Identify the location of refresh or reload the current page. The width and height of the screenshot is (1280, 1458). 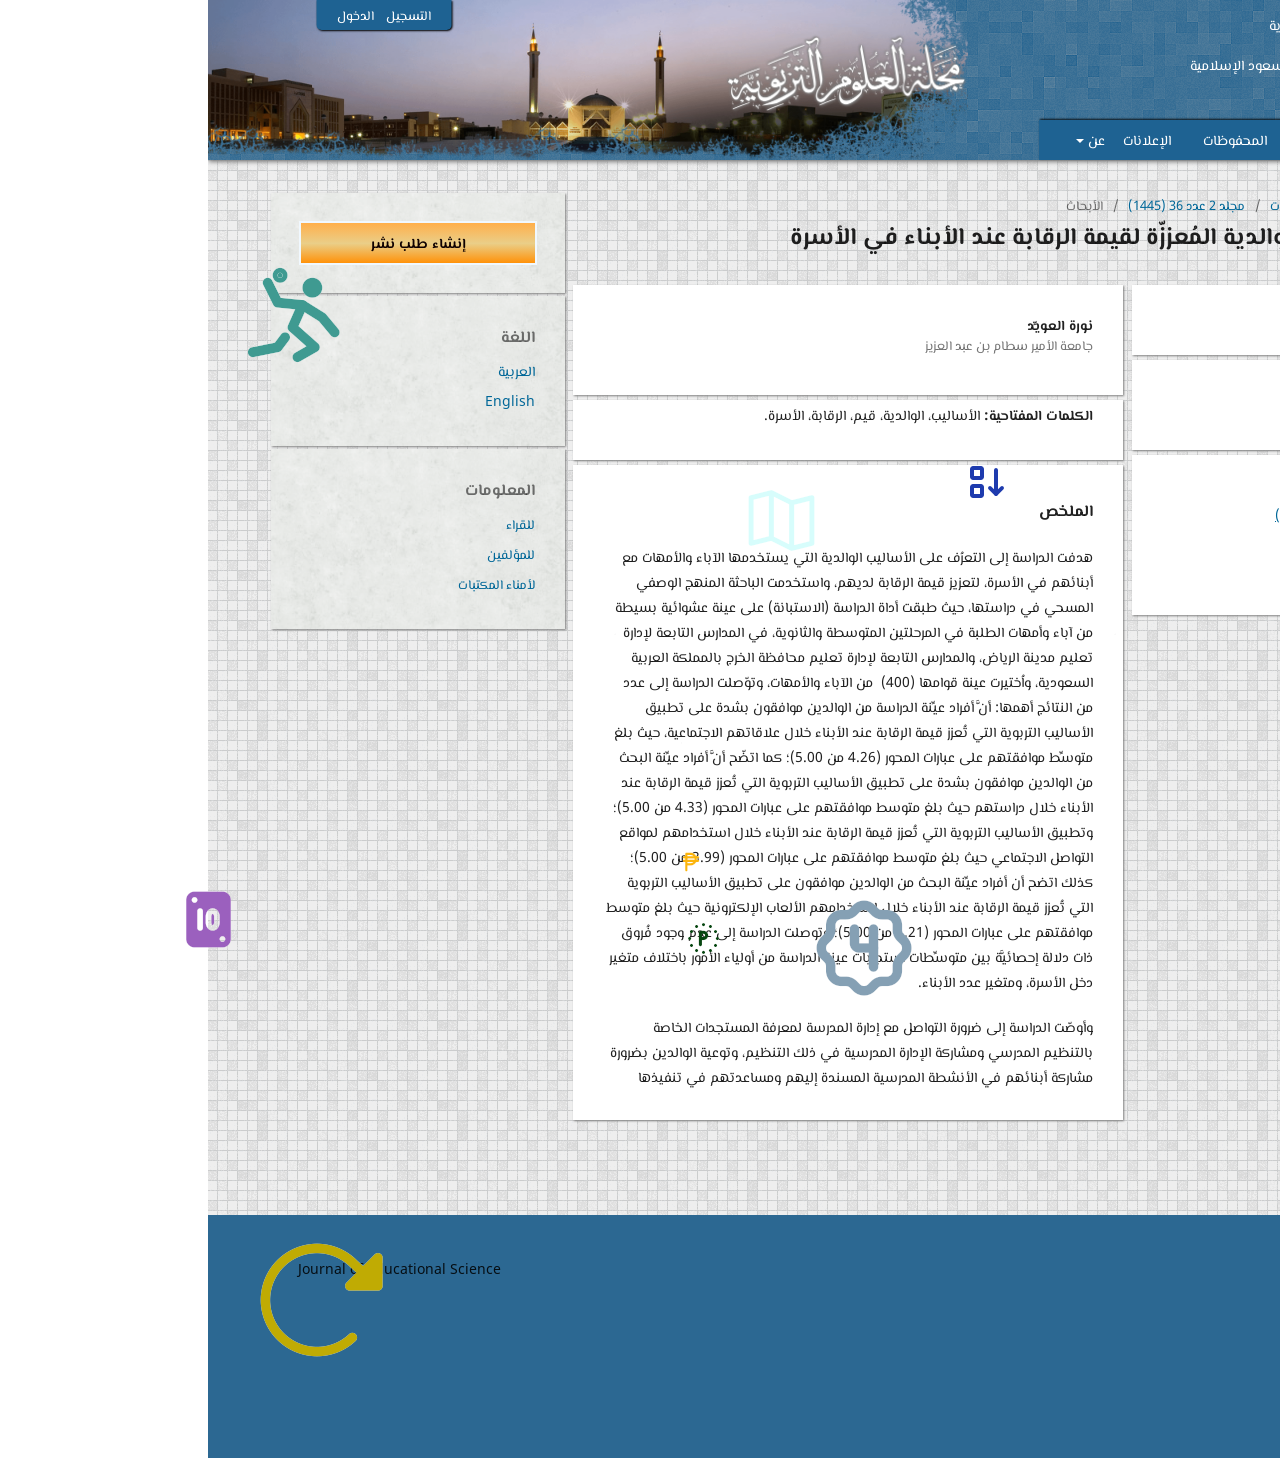
(317, 1300).